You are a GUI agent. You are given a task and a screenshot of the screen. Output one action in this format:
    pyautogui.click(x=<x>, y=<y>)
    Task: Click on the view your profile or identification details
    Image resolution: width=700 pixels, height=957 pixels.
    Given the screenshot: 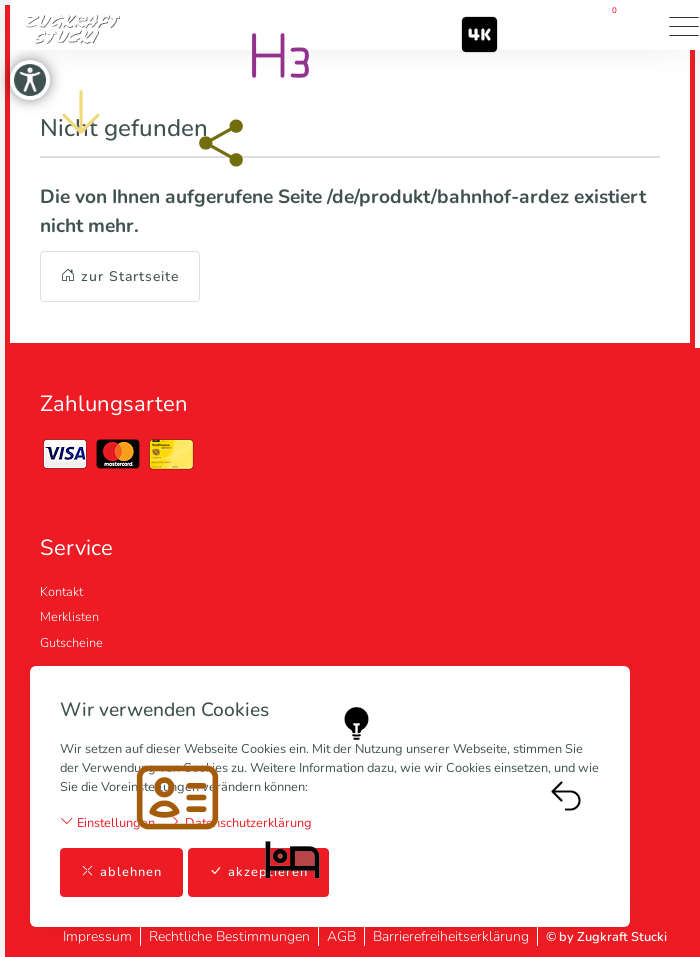 What is the action you would take?
    pyautogui.click(x=177, y=797)
    